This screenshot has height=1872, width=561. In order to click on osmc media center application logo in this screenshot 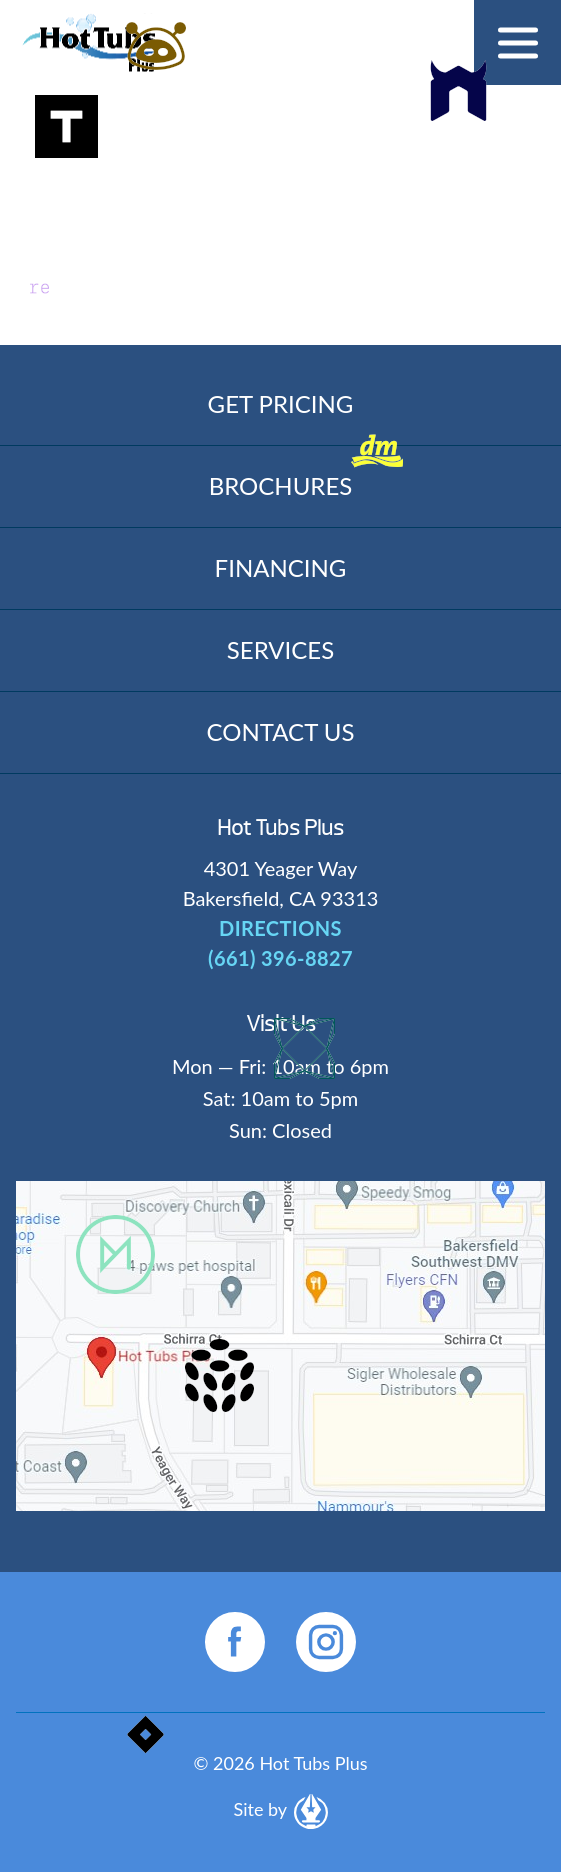, I will do `click(115, 1254)`.